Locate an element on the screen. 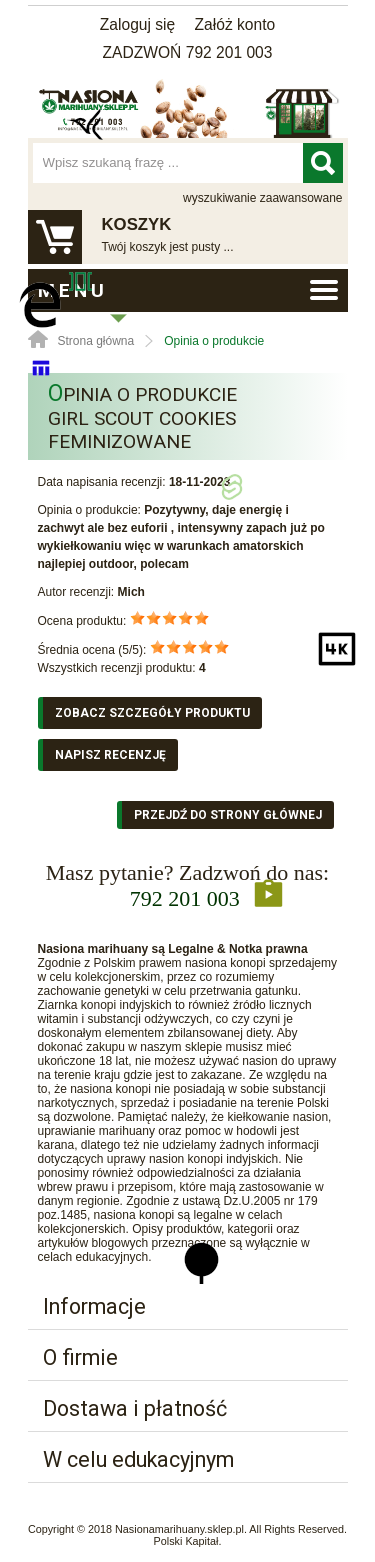  mark a location on the map is located at coordinates (201, 1261).